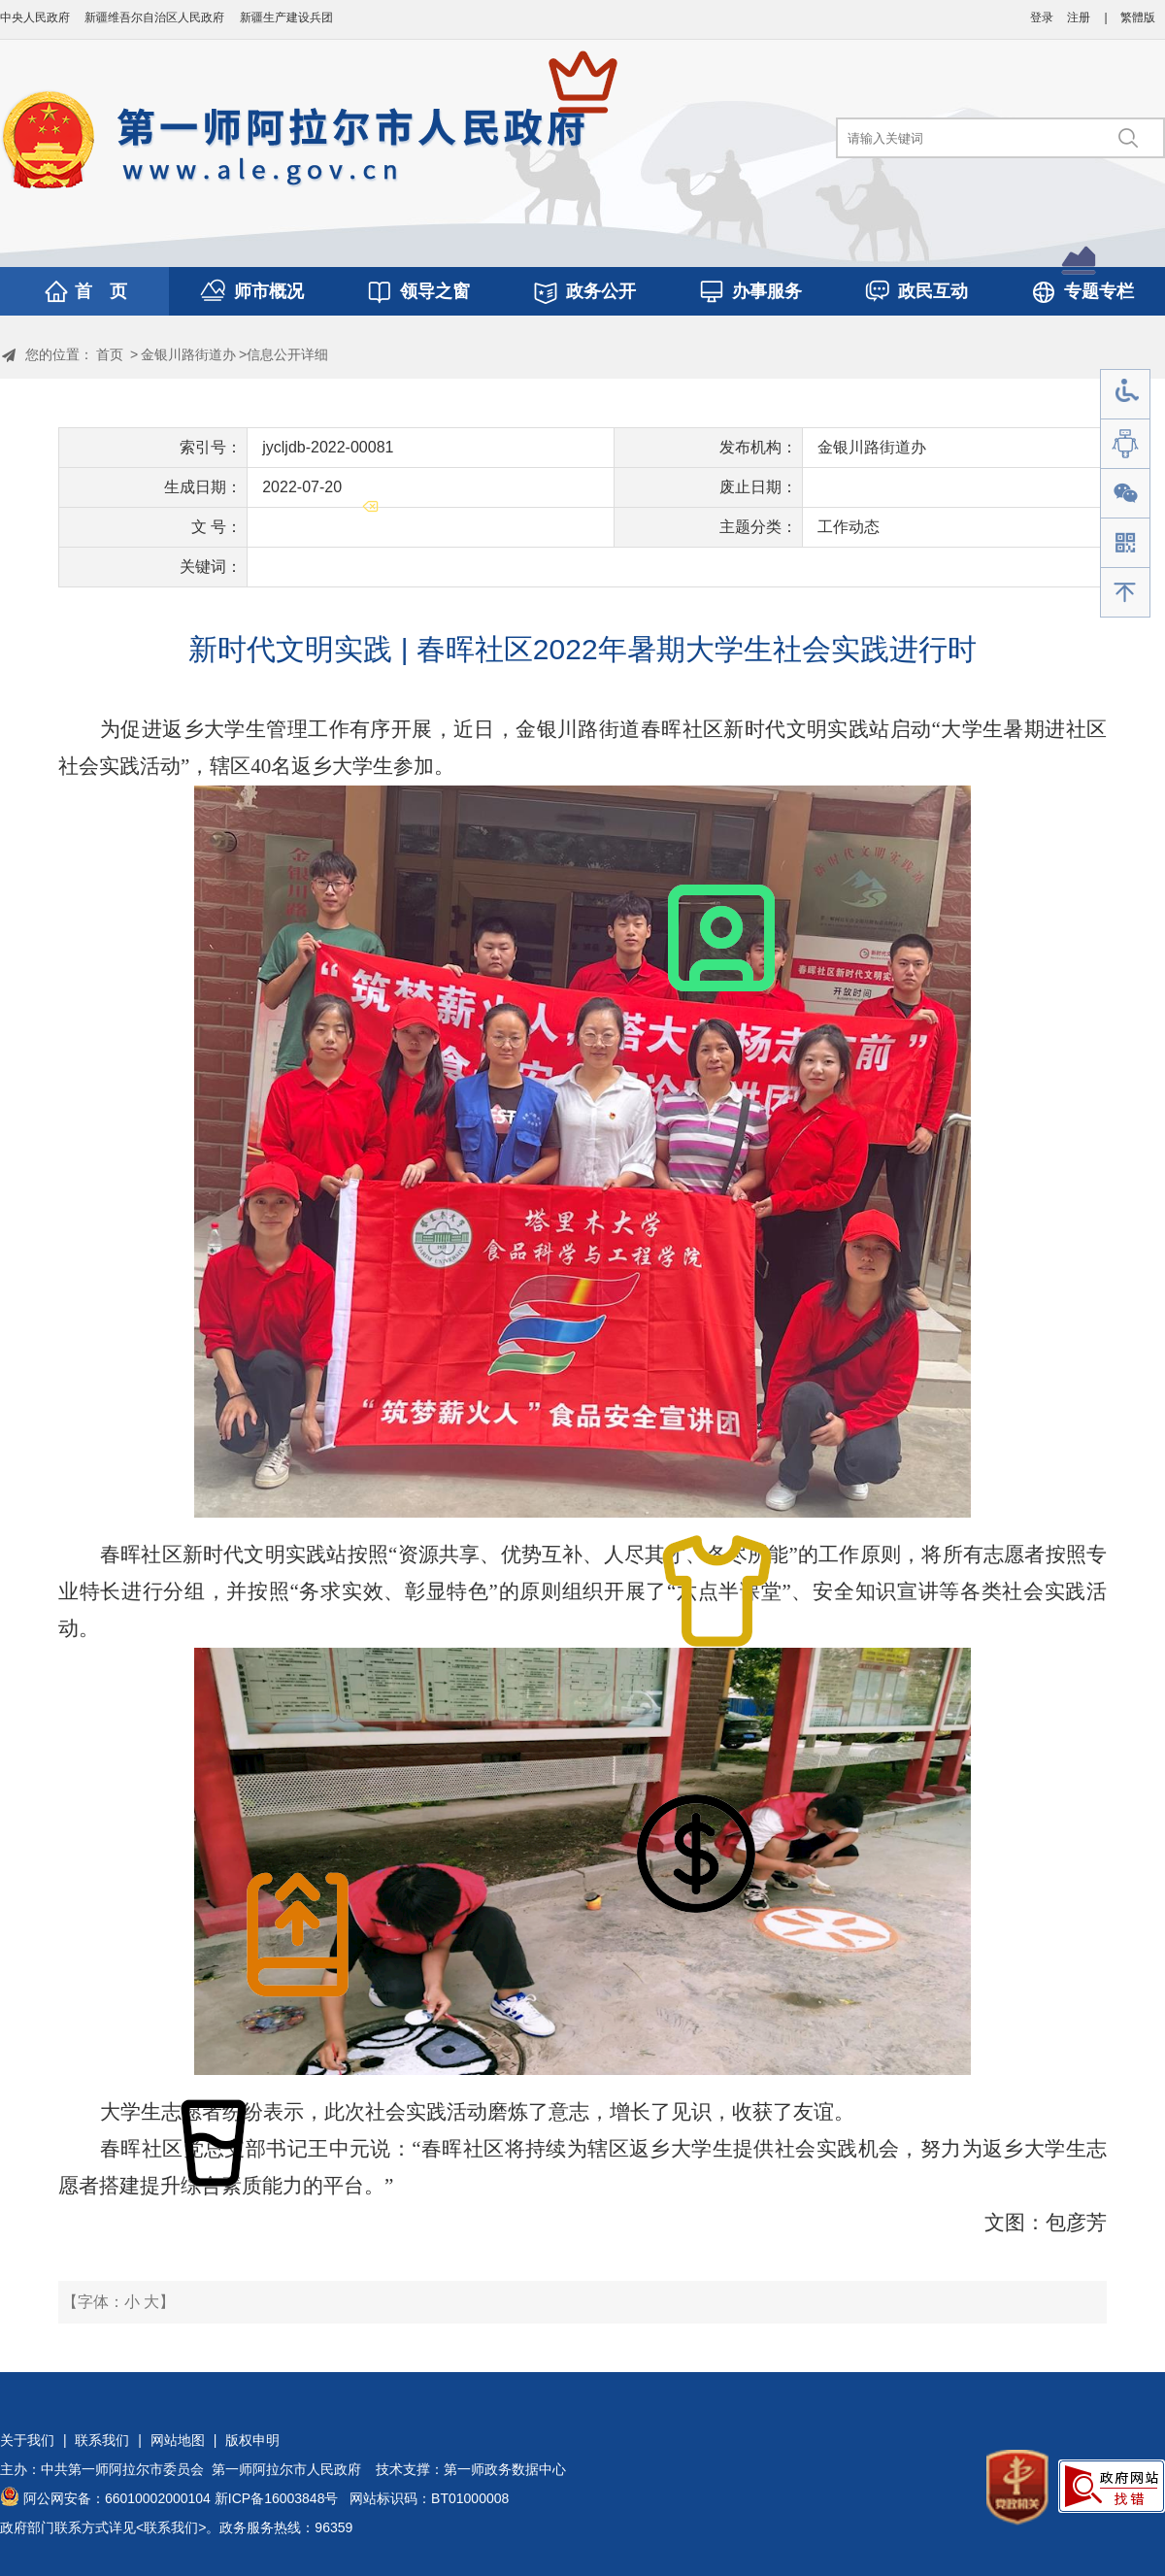 The height and width of the screenshot is (2576, 1165). I want to click on track your daily water intake, so click(214, 2141).